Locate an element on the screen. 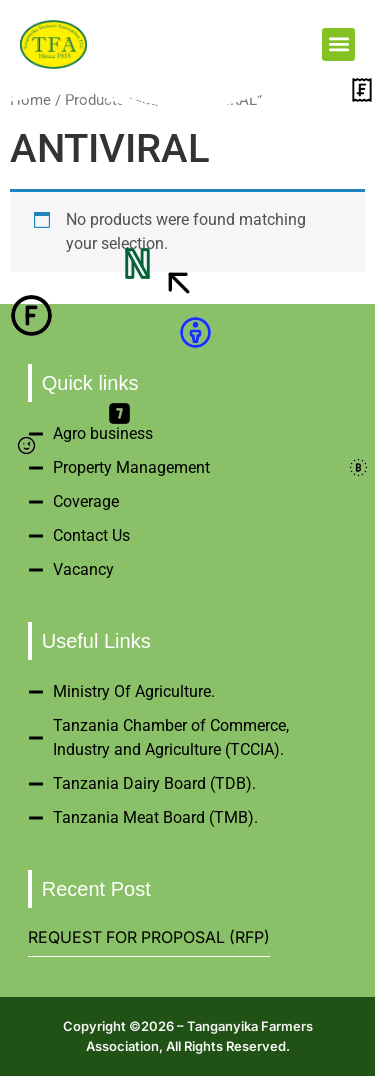 The width and height of the screenshot is (375, 1076). select or navigate to item number 7 is located at coordinates (119, 413).